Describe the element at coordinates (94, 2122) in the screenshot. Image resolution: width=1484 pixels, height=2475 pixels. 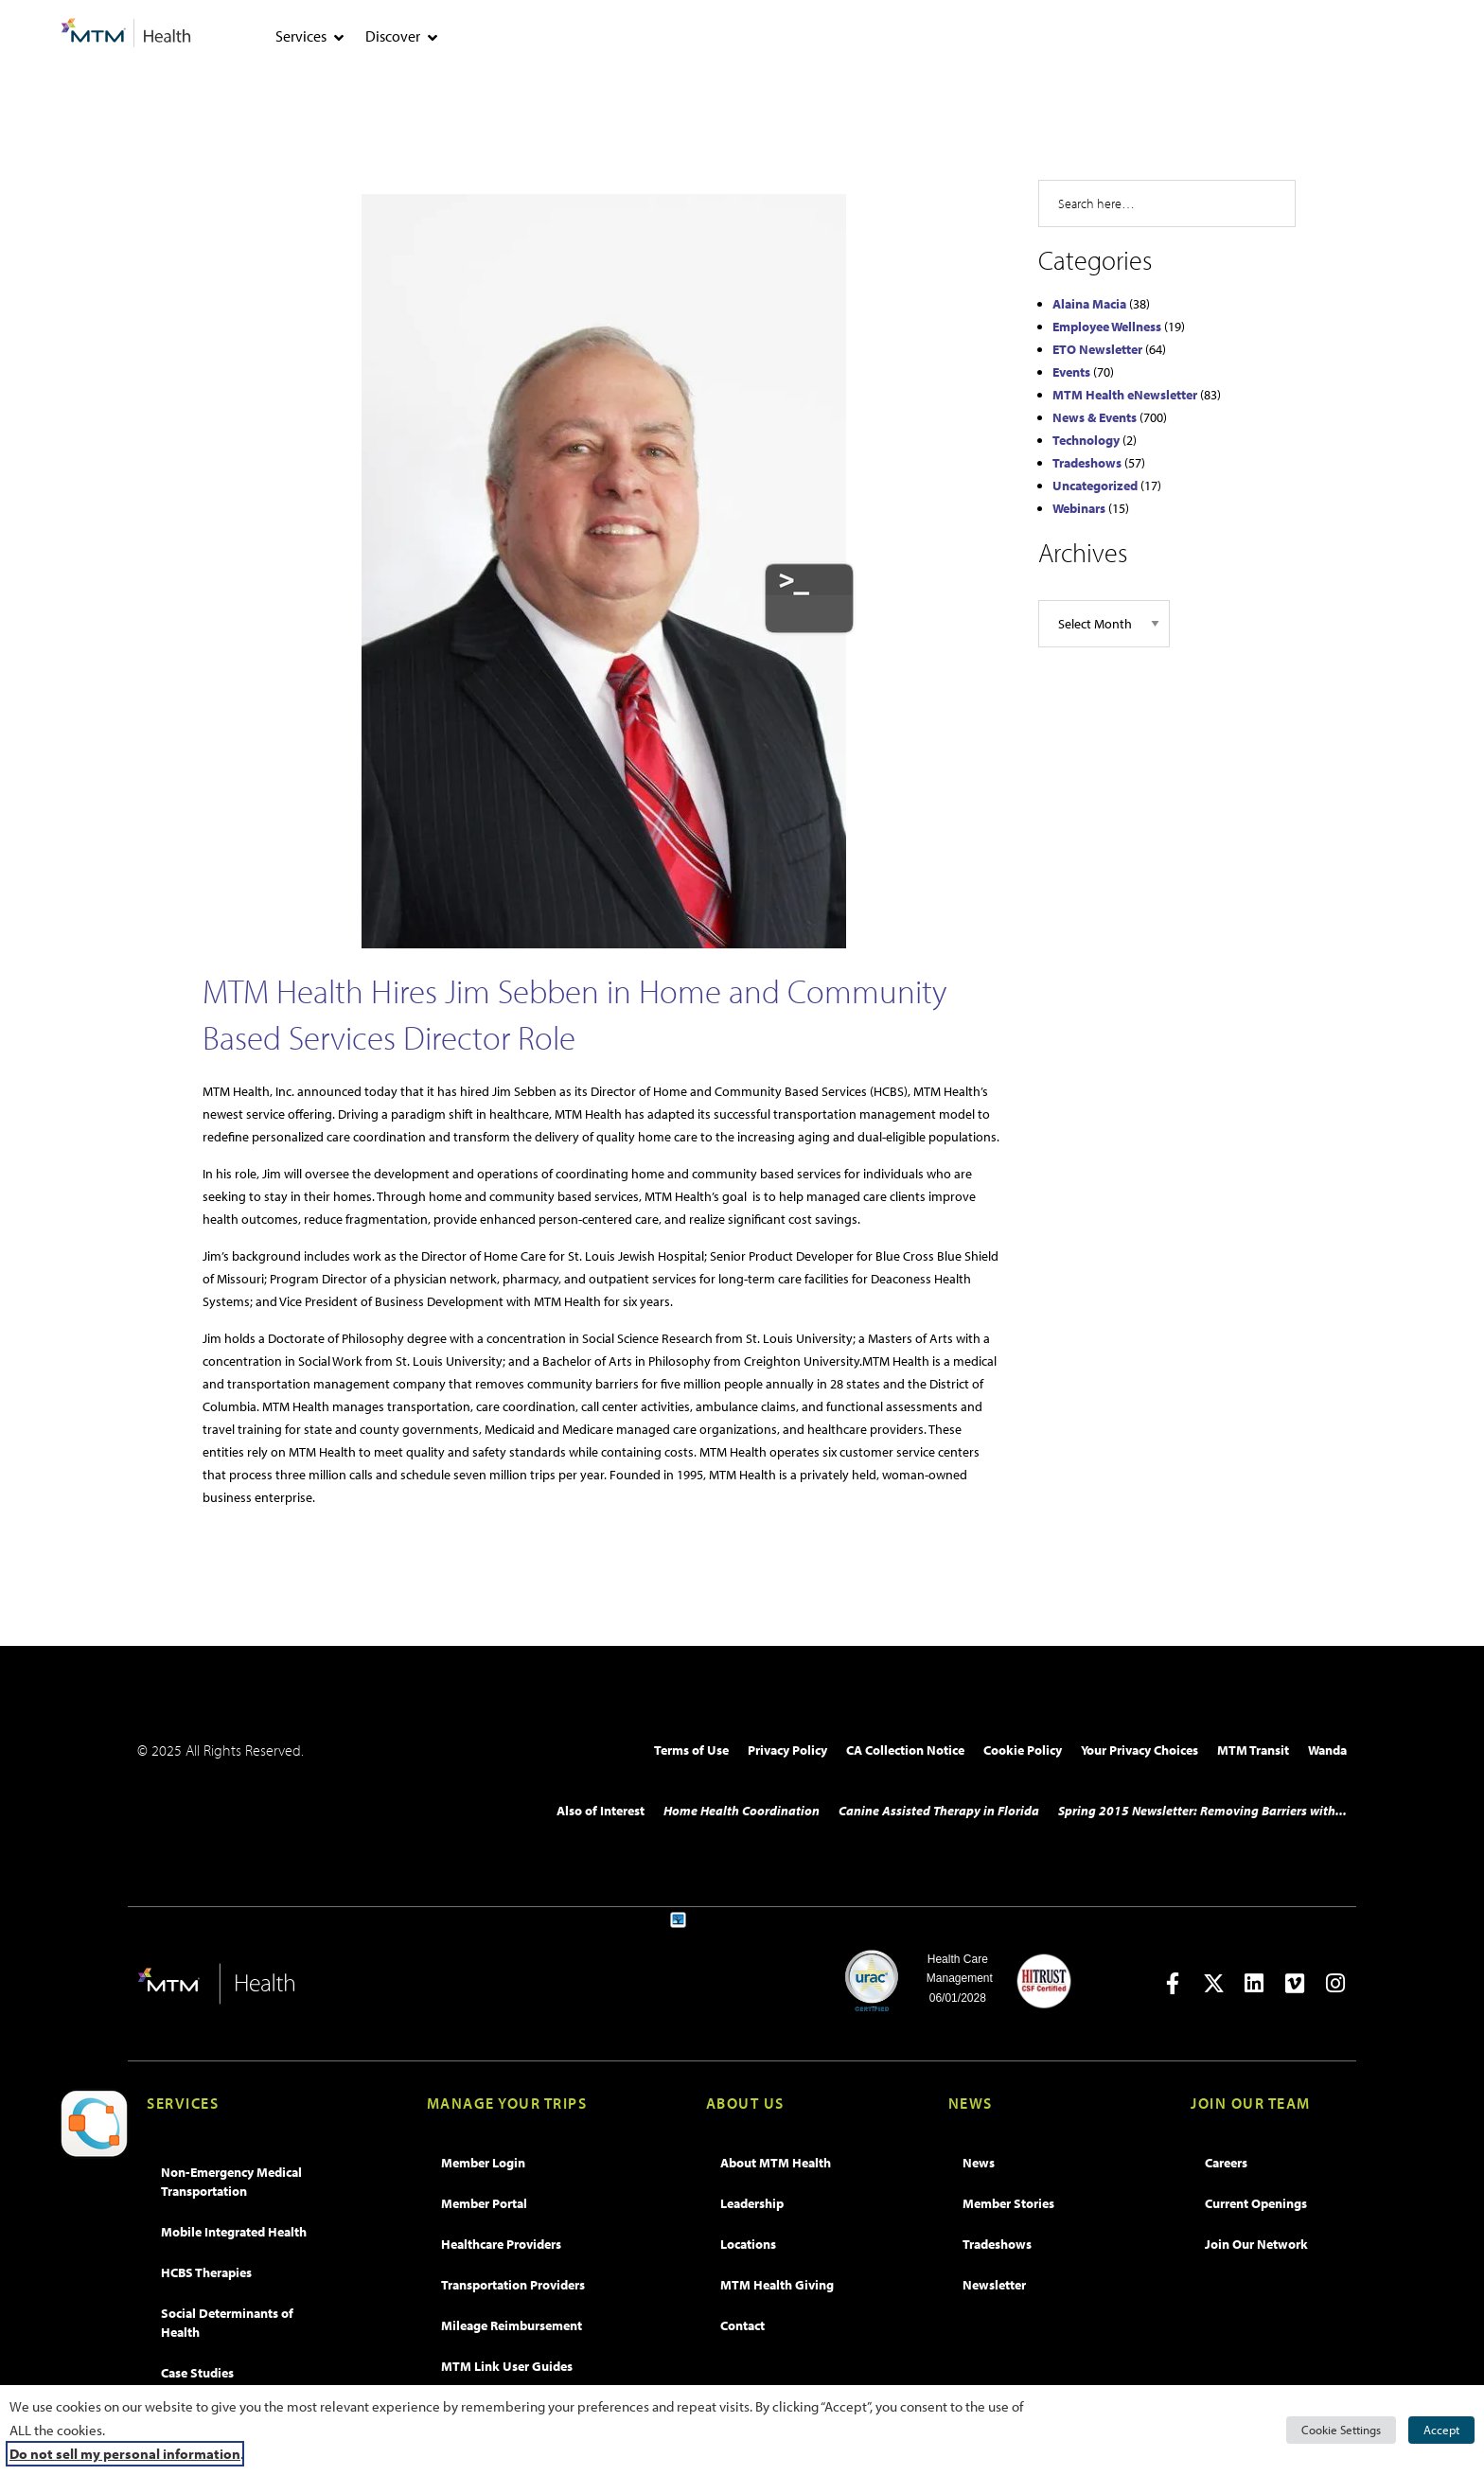
I see `open GNU Octave numerical computing application` at that location.